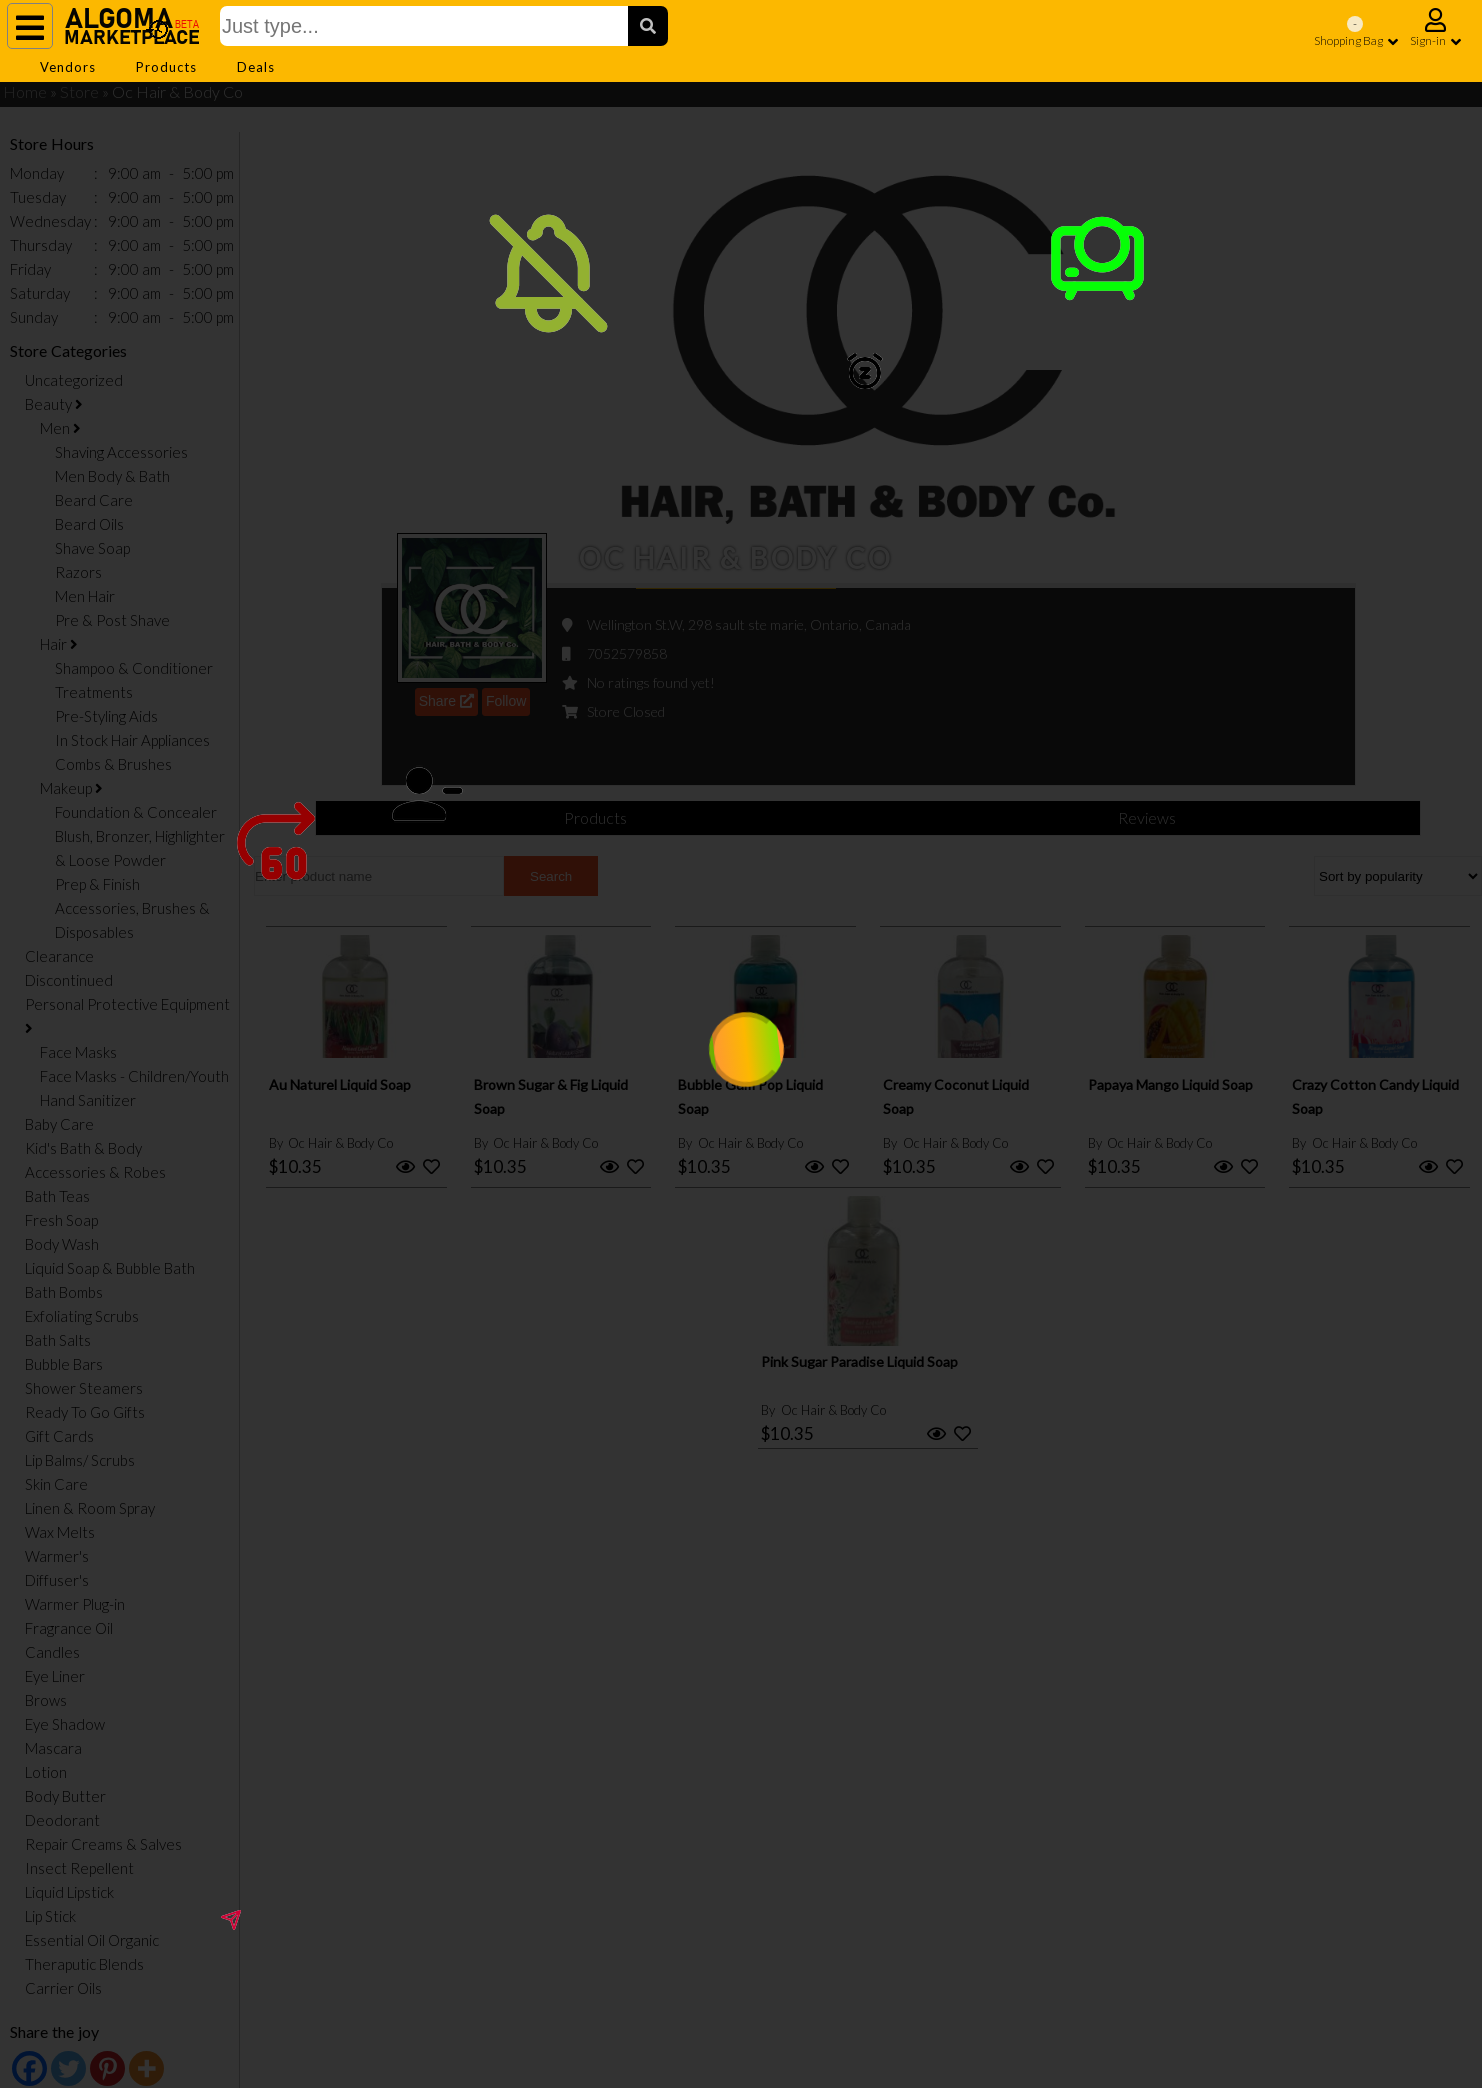  Describe the element at coordinates (865, 371) in the screenshot. I see `snooze an active alarm` at that location.